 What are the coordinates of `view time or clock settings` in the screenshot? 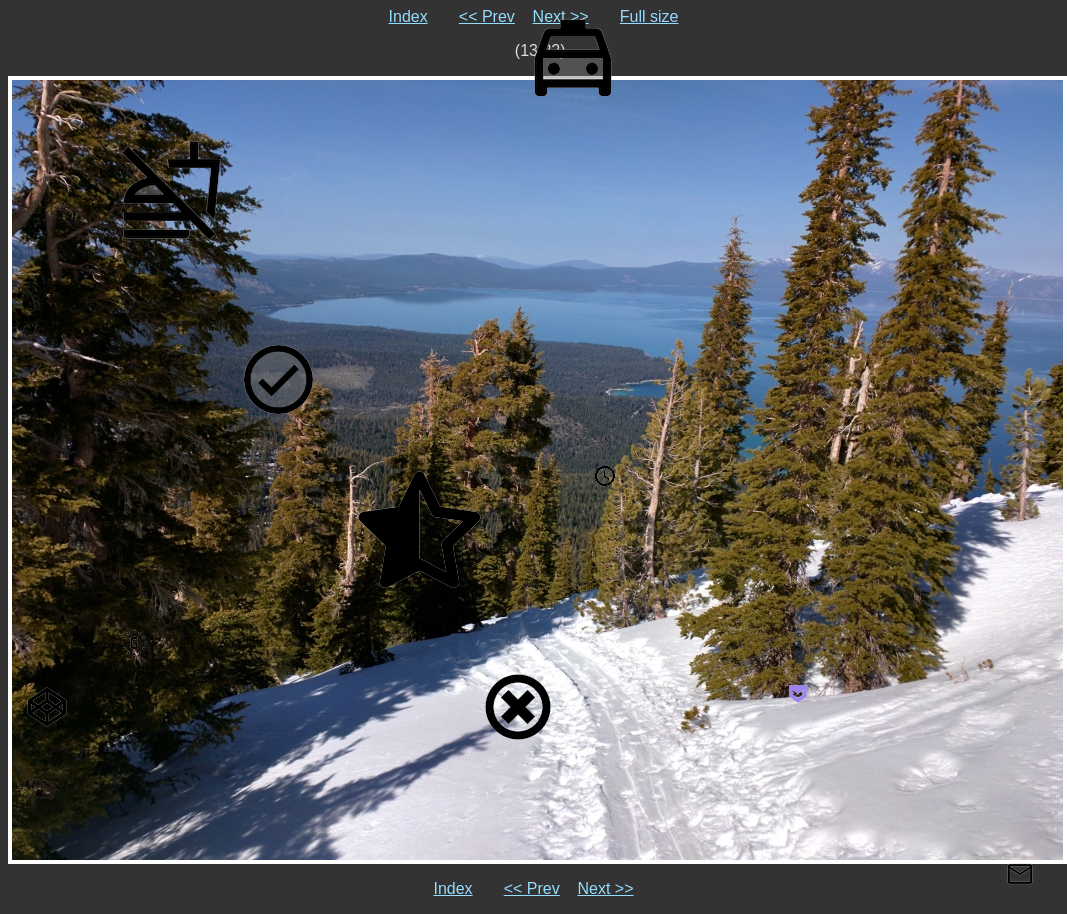 It's located at (605, 476).